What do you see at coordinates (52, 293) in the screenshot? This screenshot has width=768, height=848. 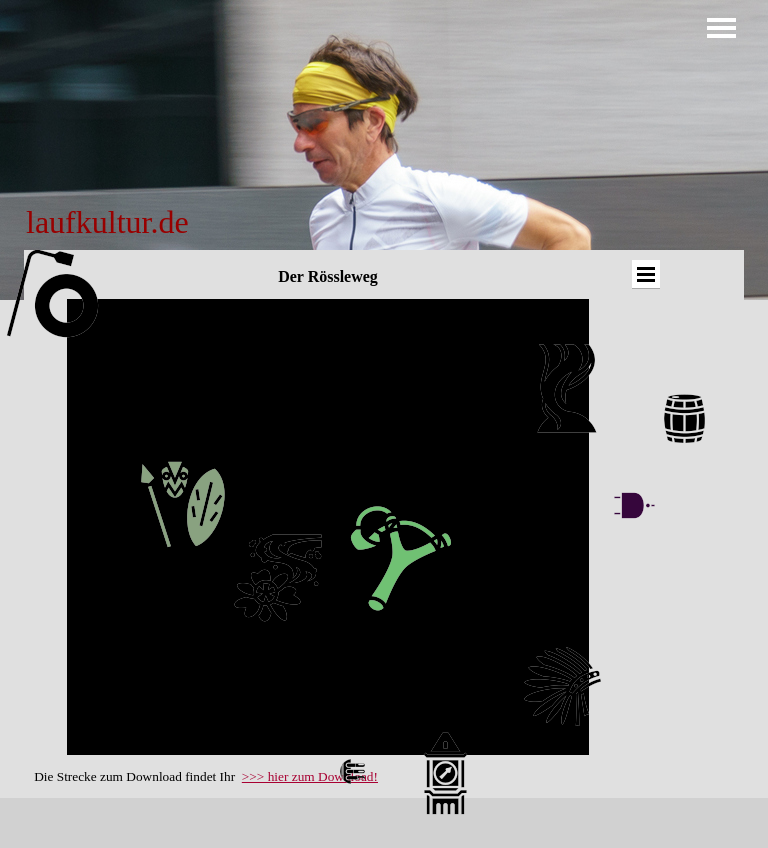 I see `access vehicle repair or tire change tools` at bounding box center [52, 293].